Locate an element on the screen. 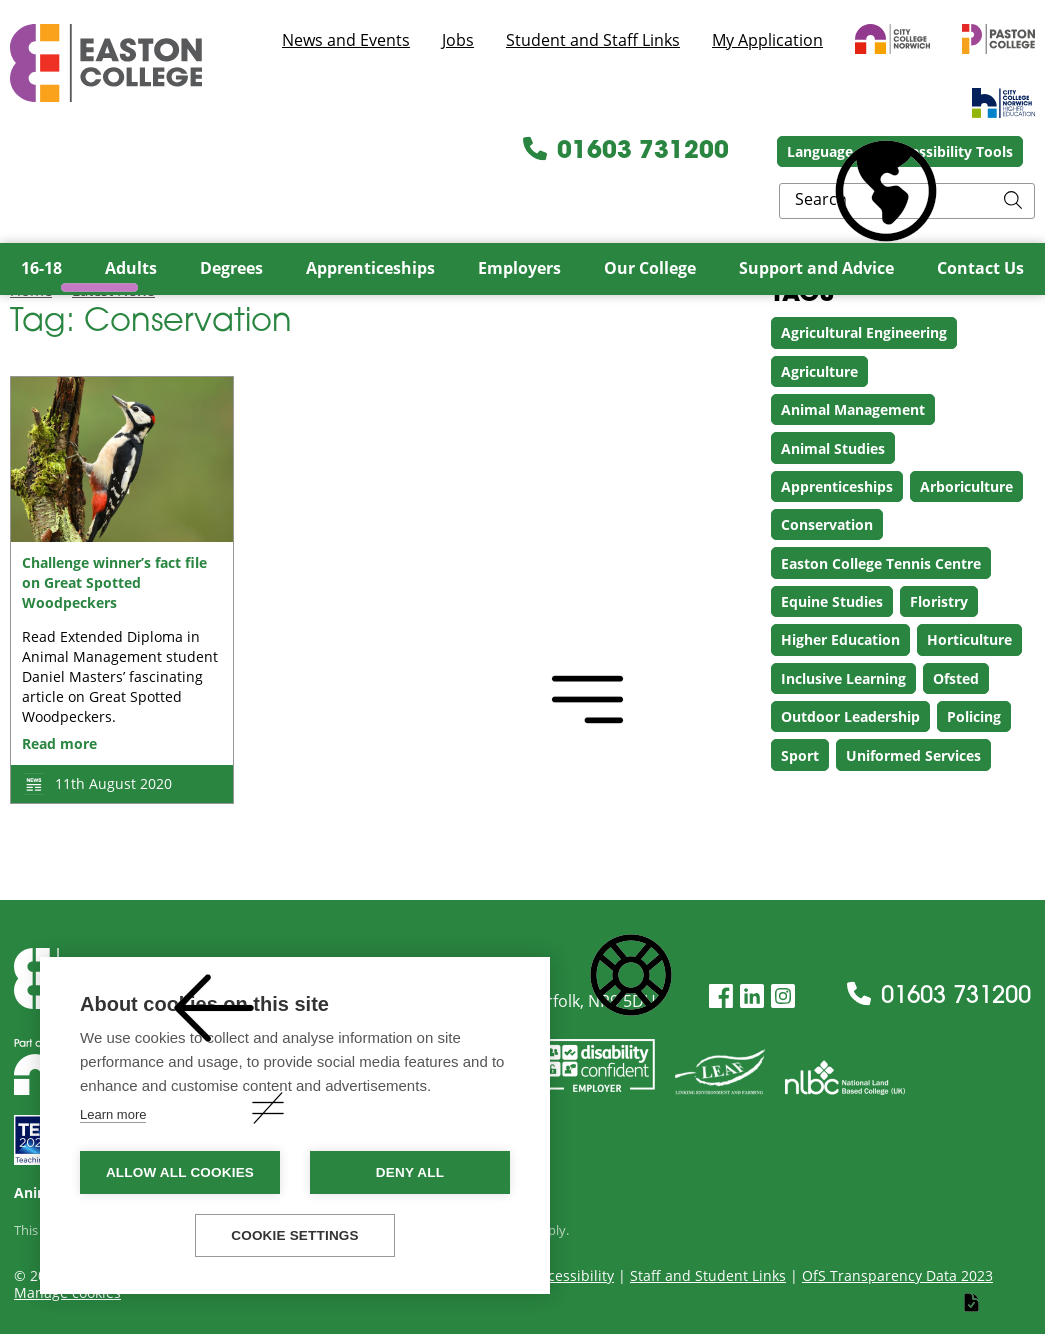  indicates values are not equal or mismatched is located at coordinates (268, 1108).